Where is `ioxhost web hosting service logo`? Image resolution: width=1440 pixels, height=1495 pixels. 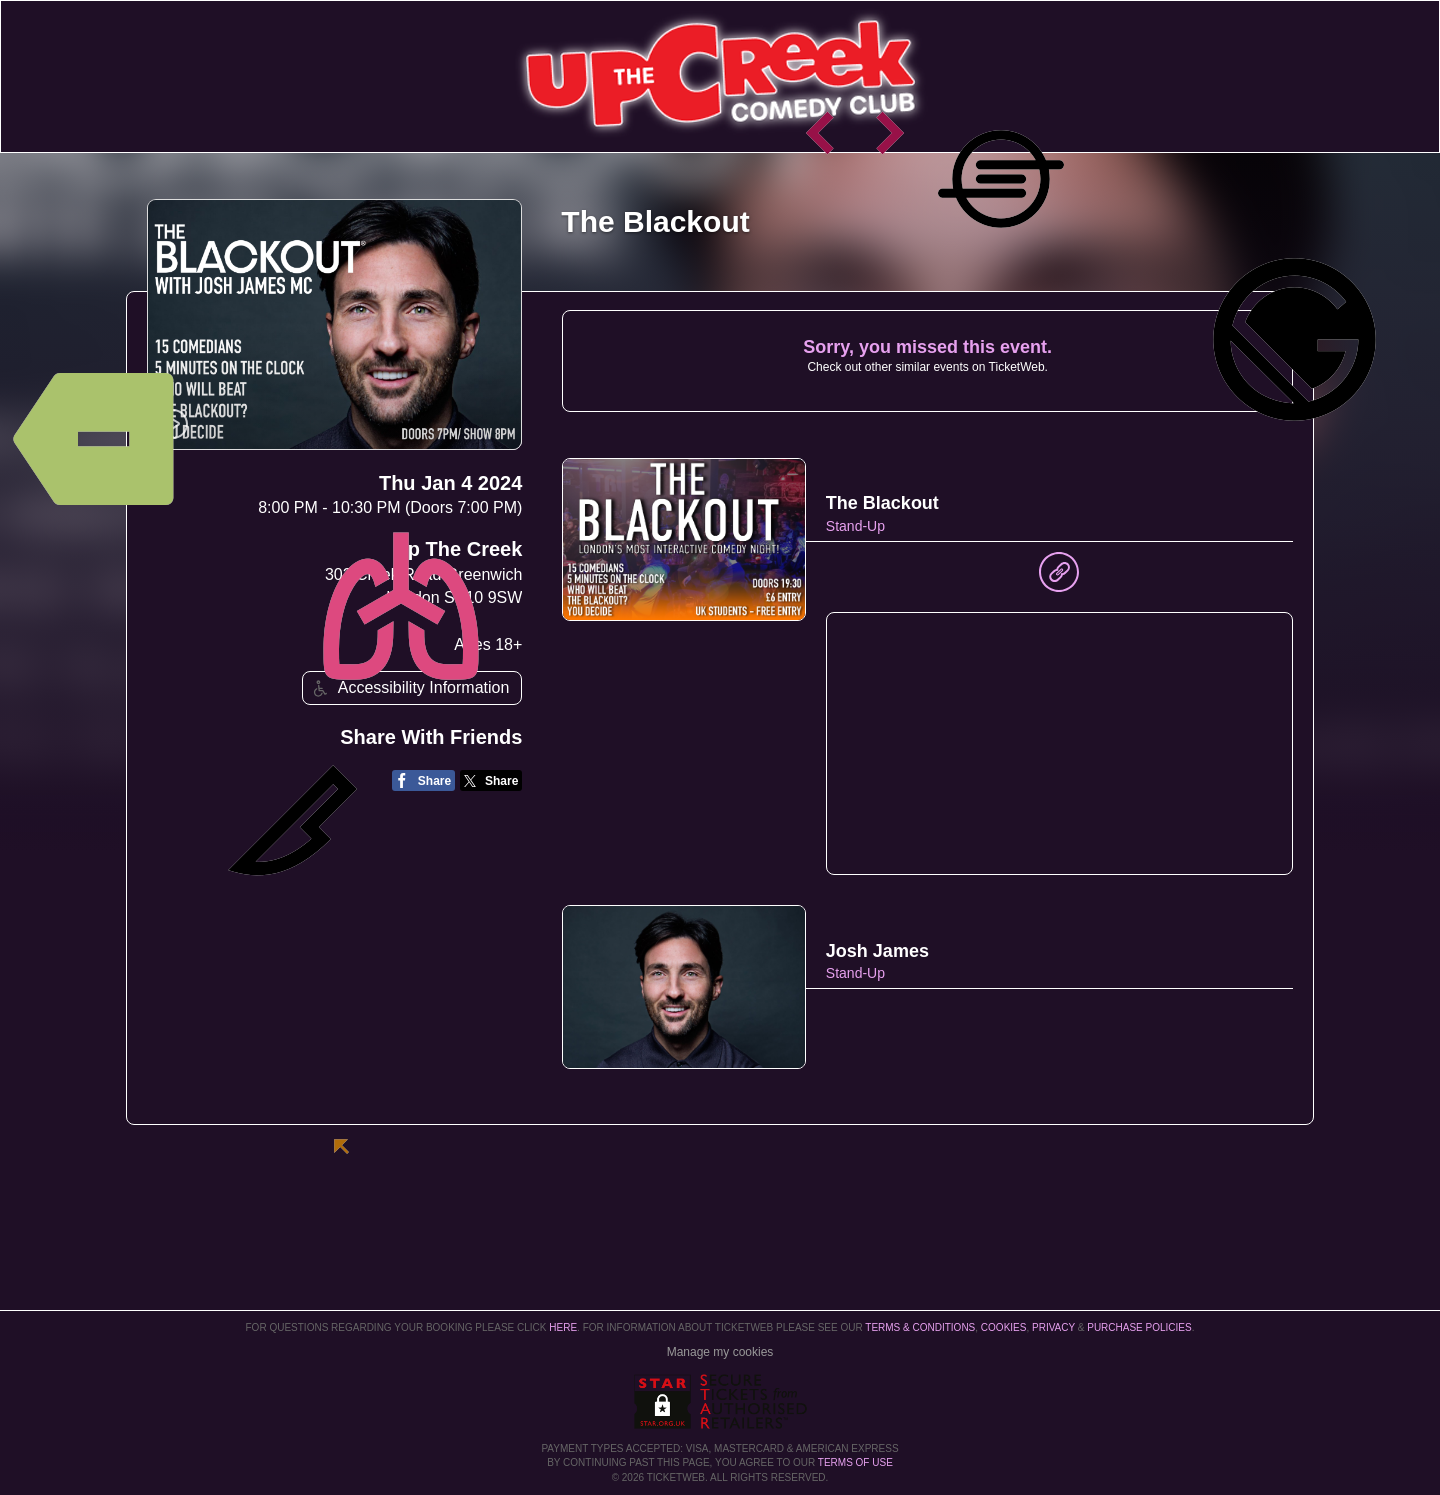
ioxhost web hosting service logo is located at coordinates (1001, 179).